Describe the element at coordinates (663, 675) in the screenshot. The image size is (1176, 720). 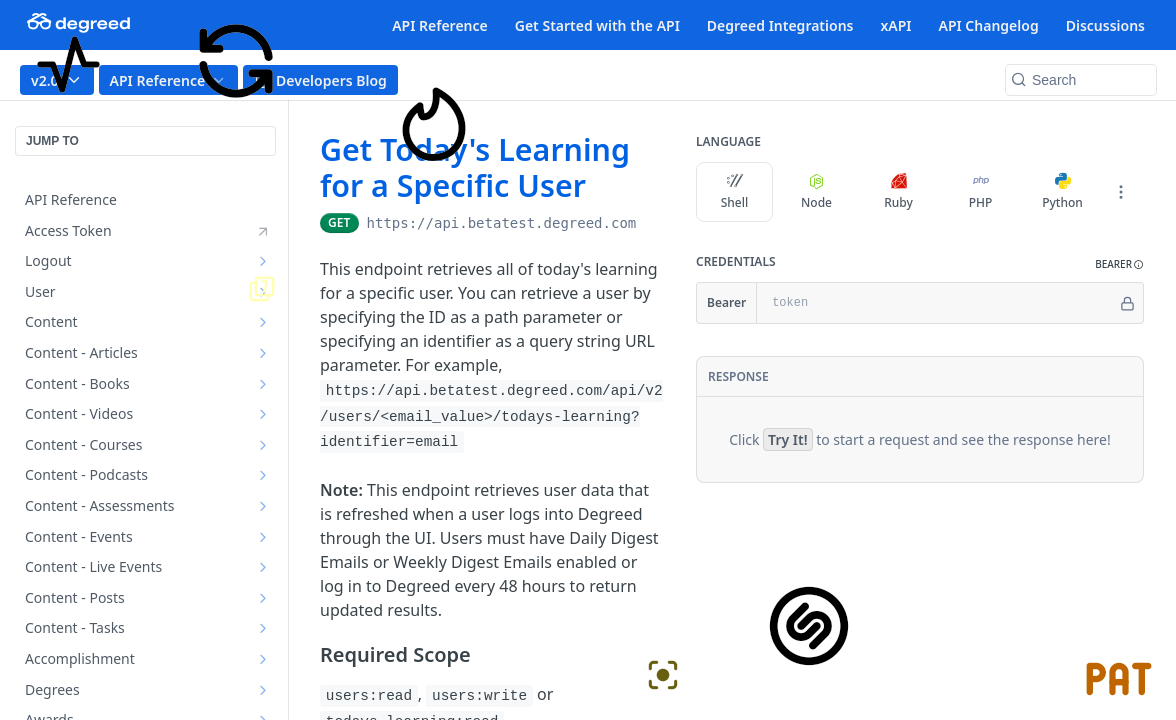
I see `capture a photo or screenshot` at that location.